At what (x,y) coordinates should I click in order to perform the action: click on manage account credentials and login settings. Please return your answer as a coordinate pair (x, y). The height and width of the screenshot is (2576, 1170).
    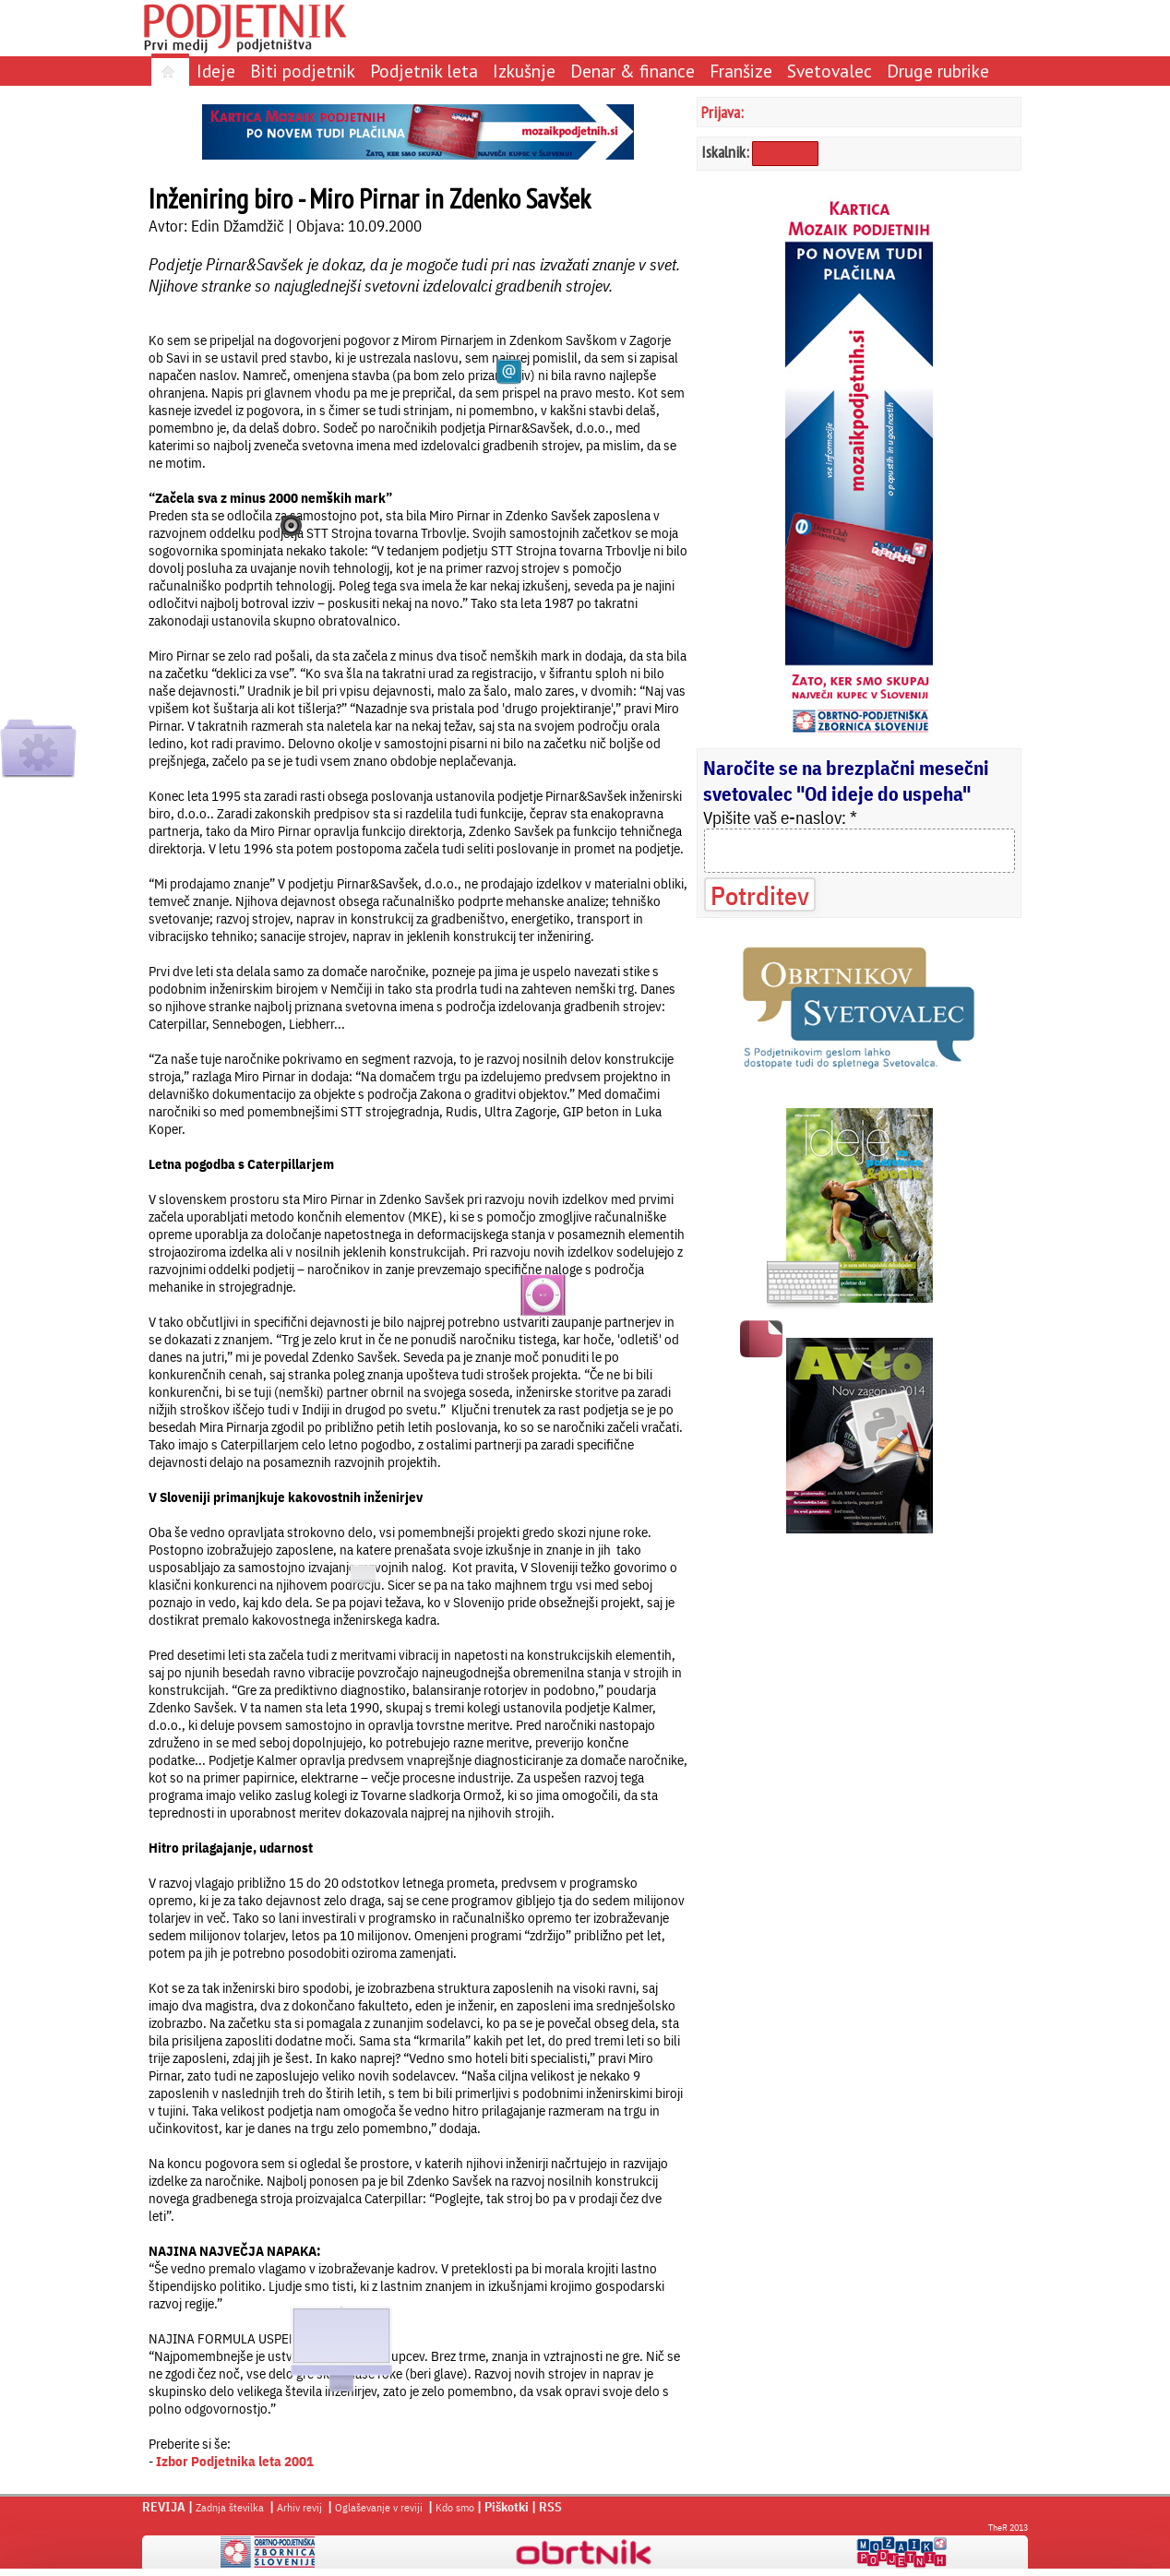
    Looking at the image, I should click on (508, 371).